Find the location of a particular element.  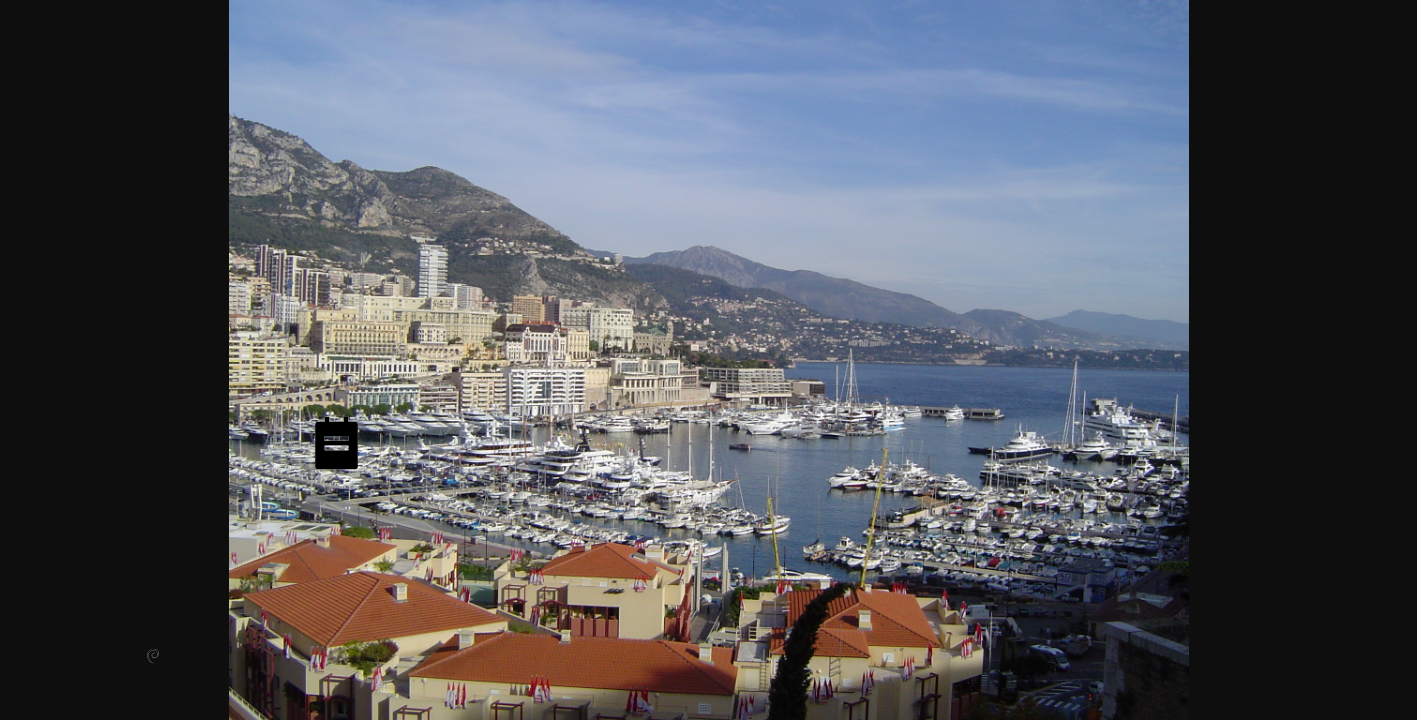

view your to-do list is located at coordinates (336, 445).